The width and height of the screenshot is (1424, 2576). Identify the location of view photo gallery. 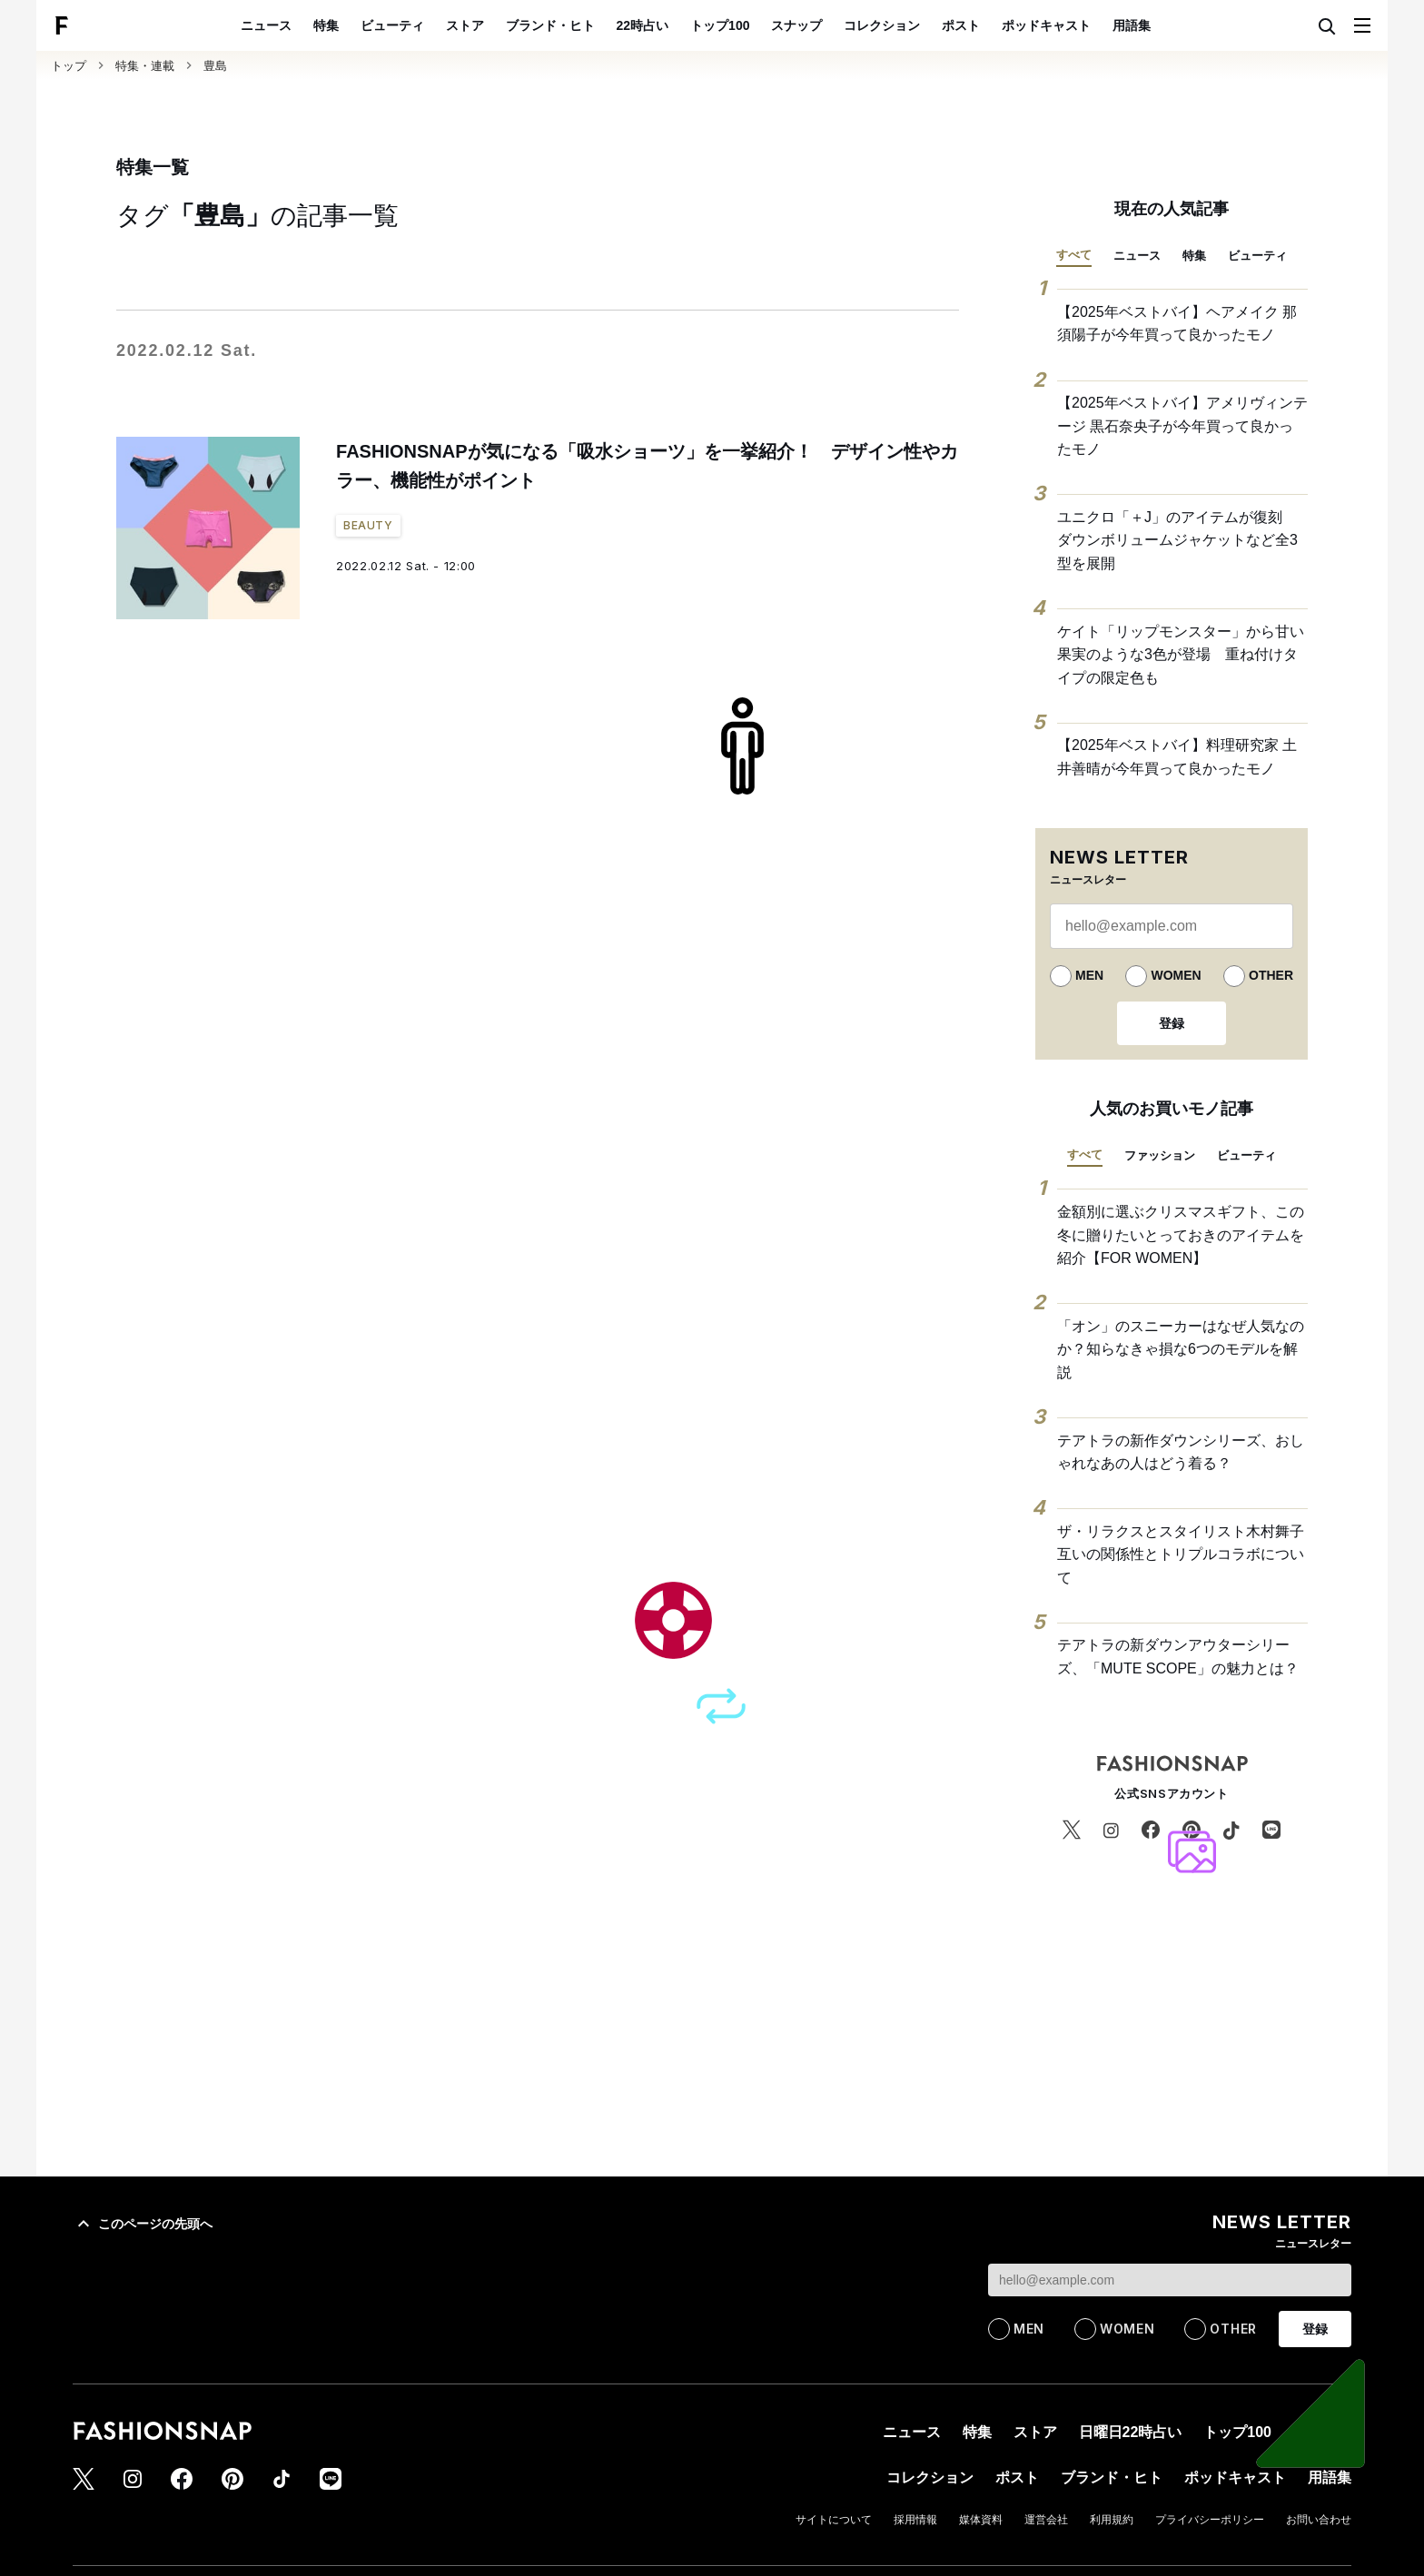
(1192, 1851).